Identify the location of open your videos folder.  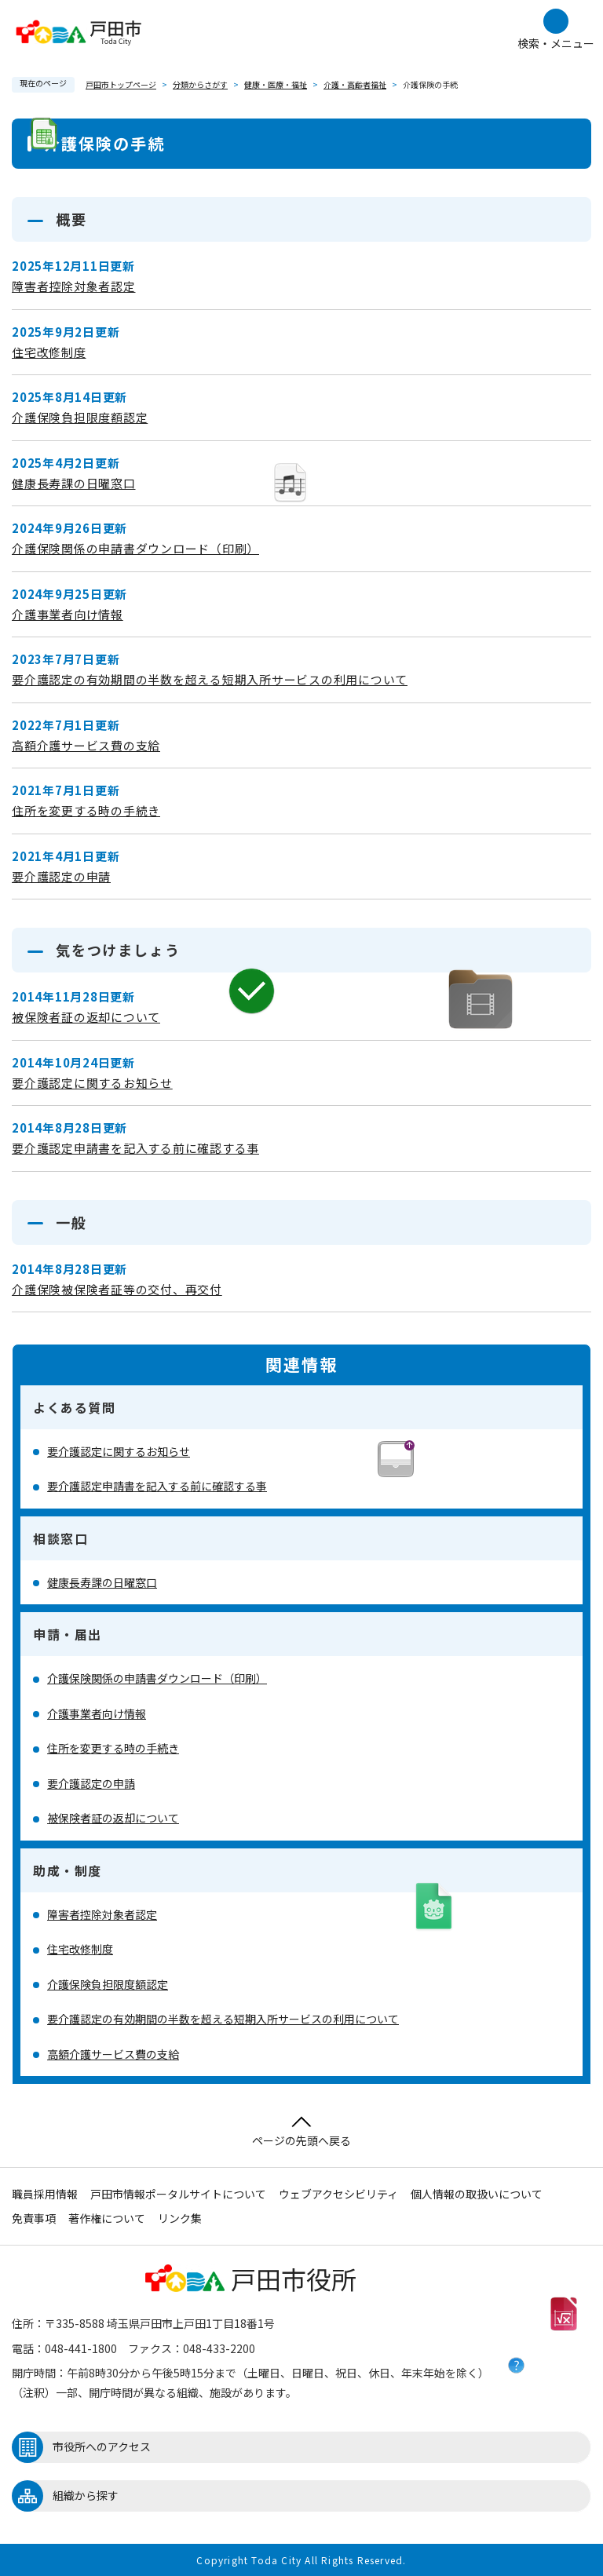
(481, 999).